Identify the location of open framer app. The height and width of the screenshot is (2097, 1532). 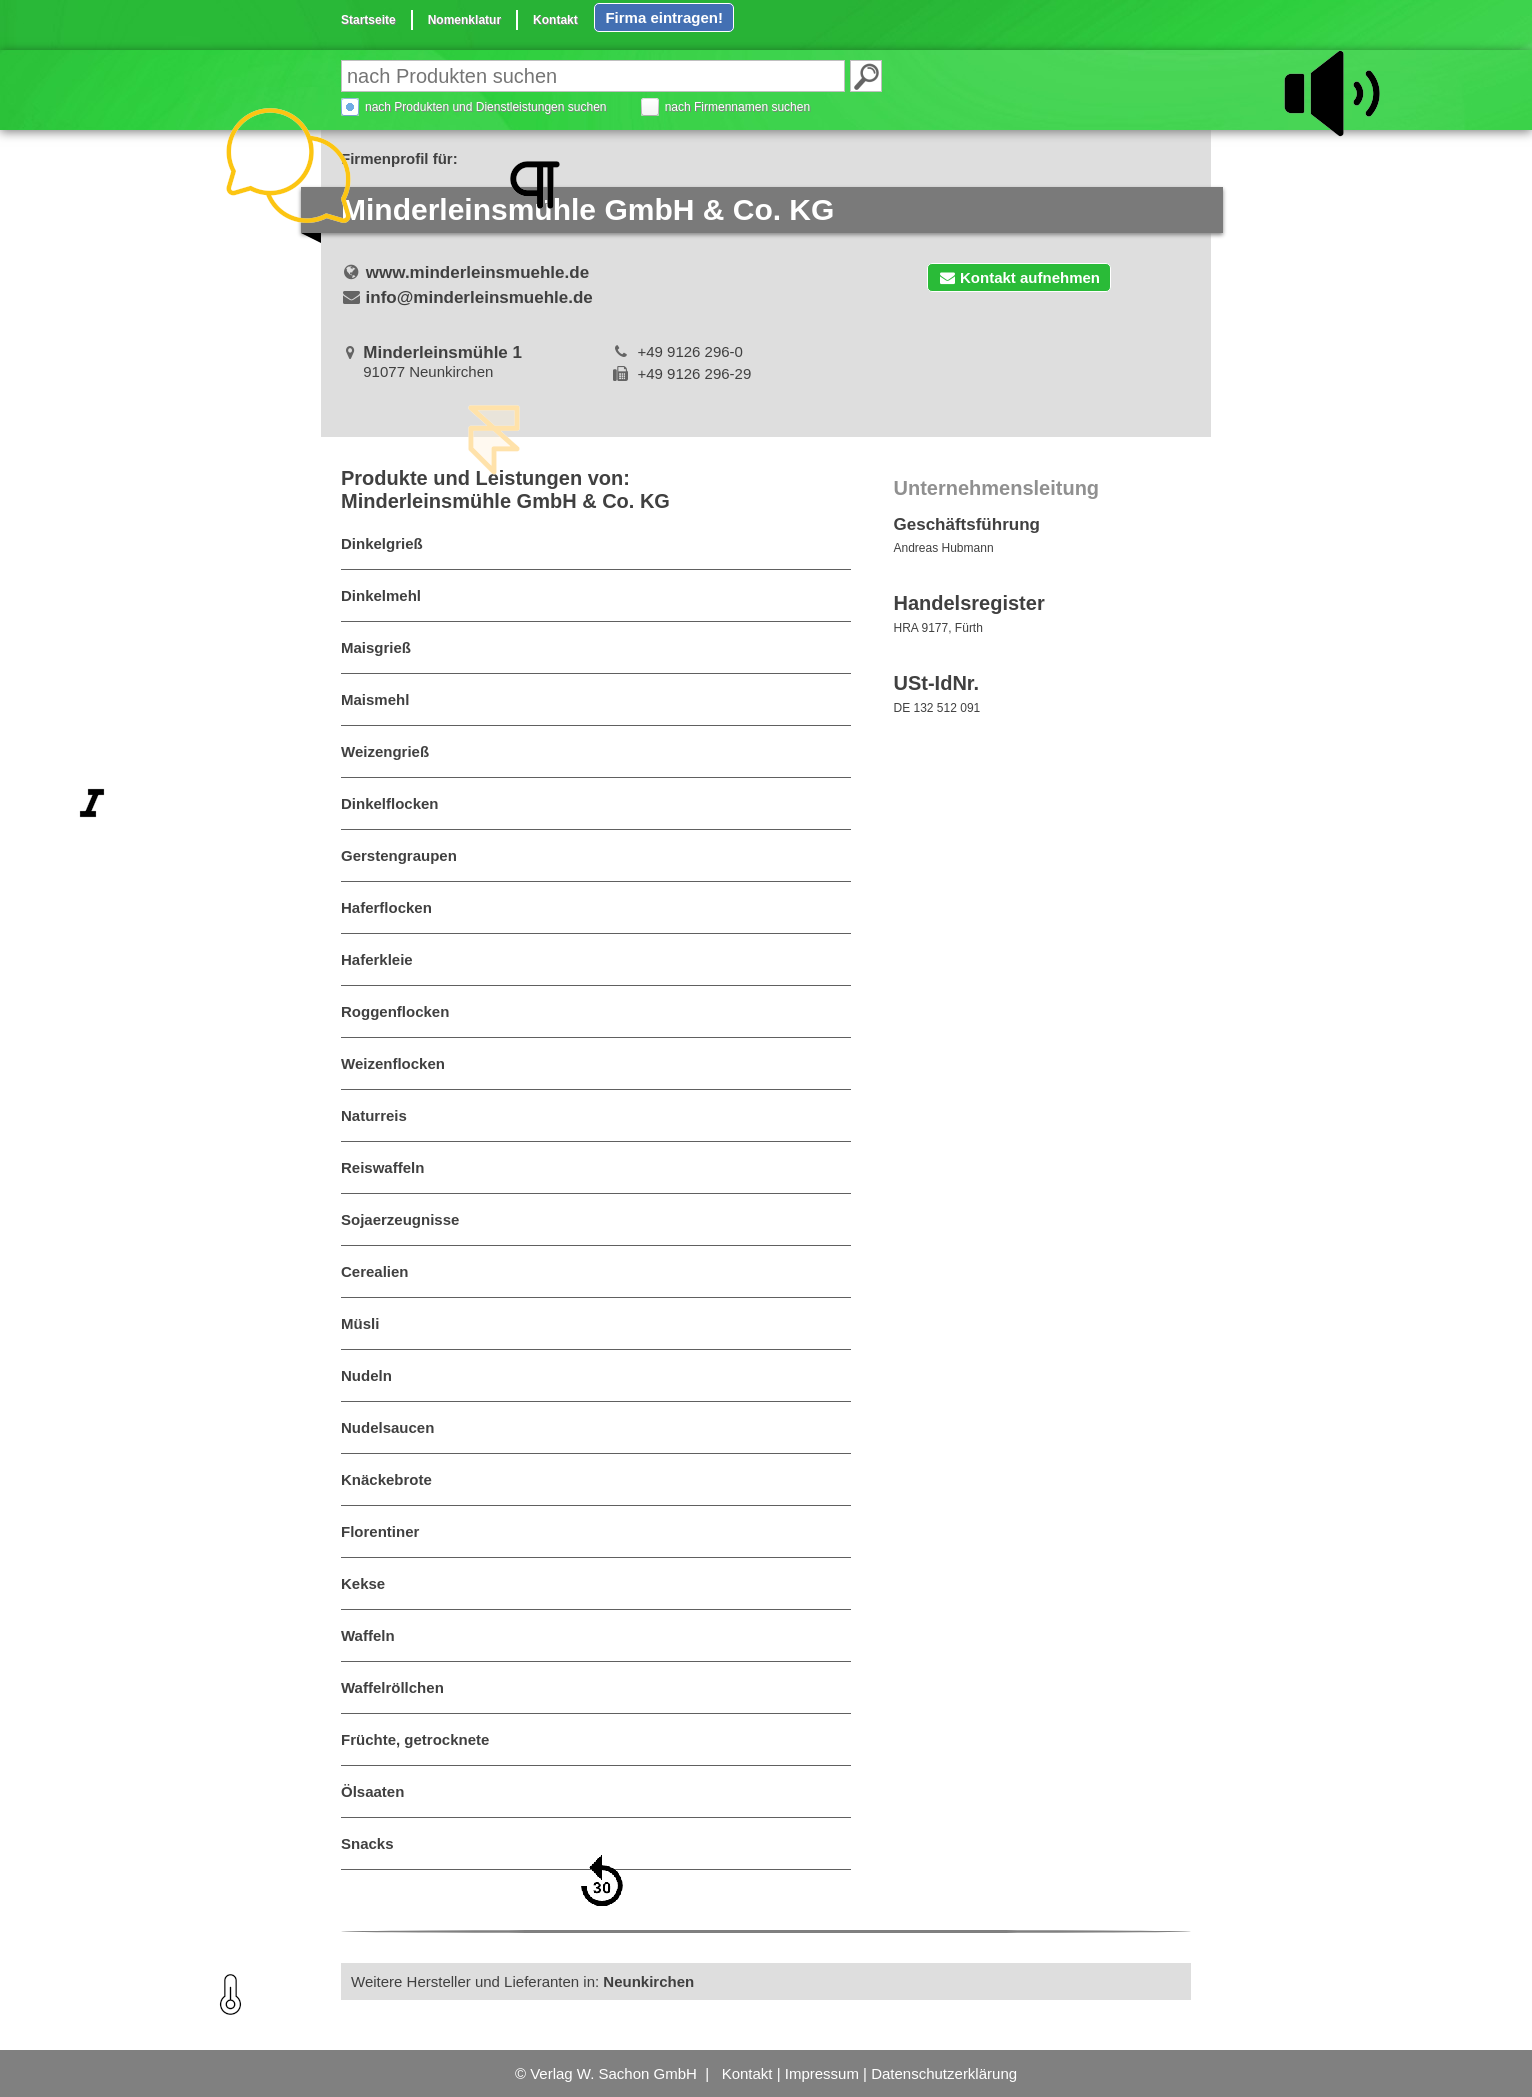
(494, 436).